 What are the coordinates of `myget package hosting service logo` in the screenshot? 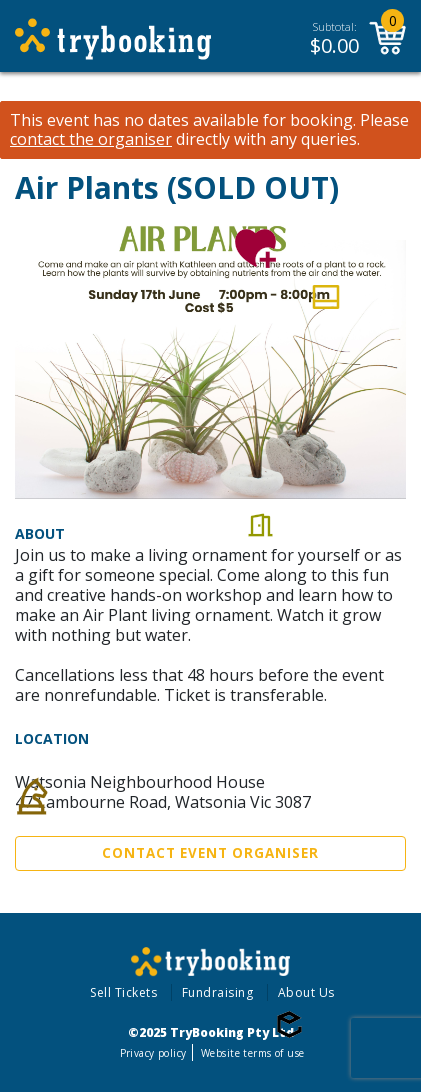 It's located at (289, 1024).